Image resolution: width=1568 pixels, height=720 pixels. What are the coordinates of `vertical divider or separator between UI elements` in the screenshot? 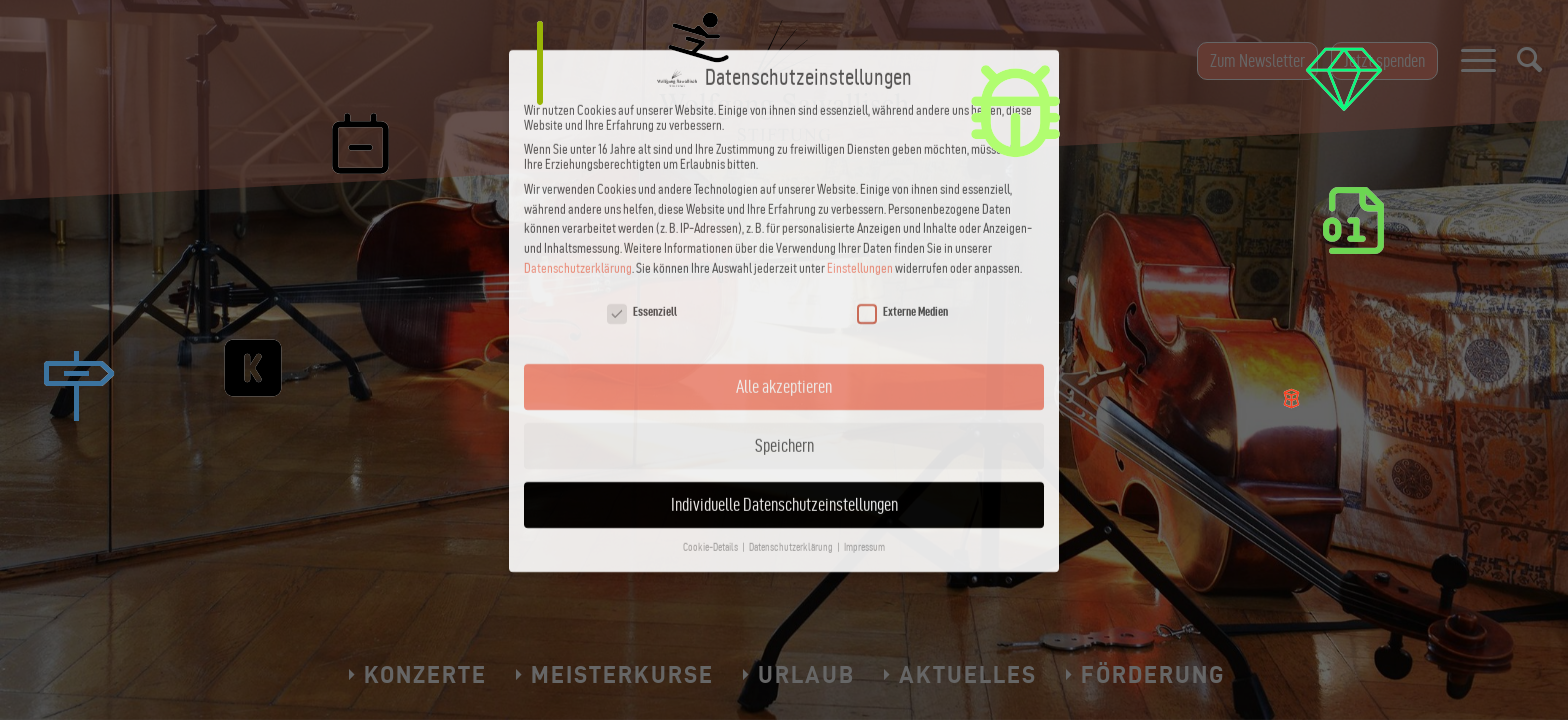 It's located at (540, 63).